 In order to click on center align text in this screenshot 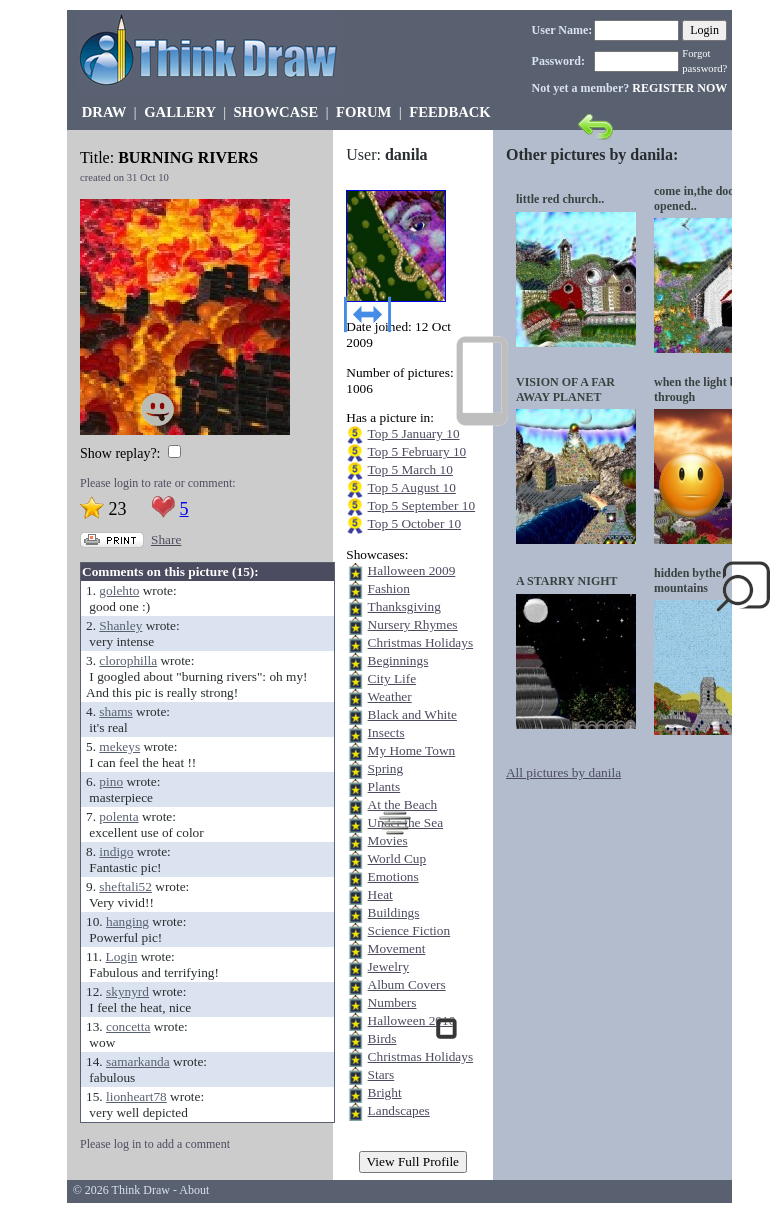, I will do `click(395, 823)`.